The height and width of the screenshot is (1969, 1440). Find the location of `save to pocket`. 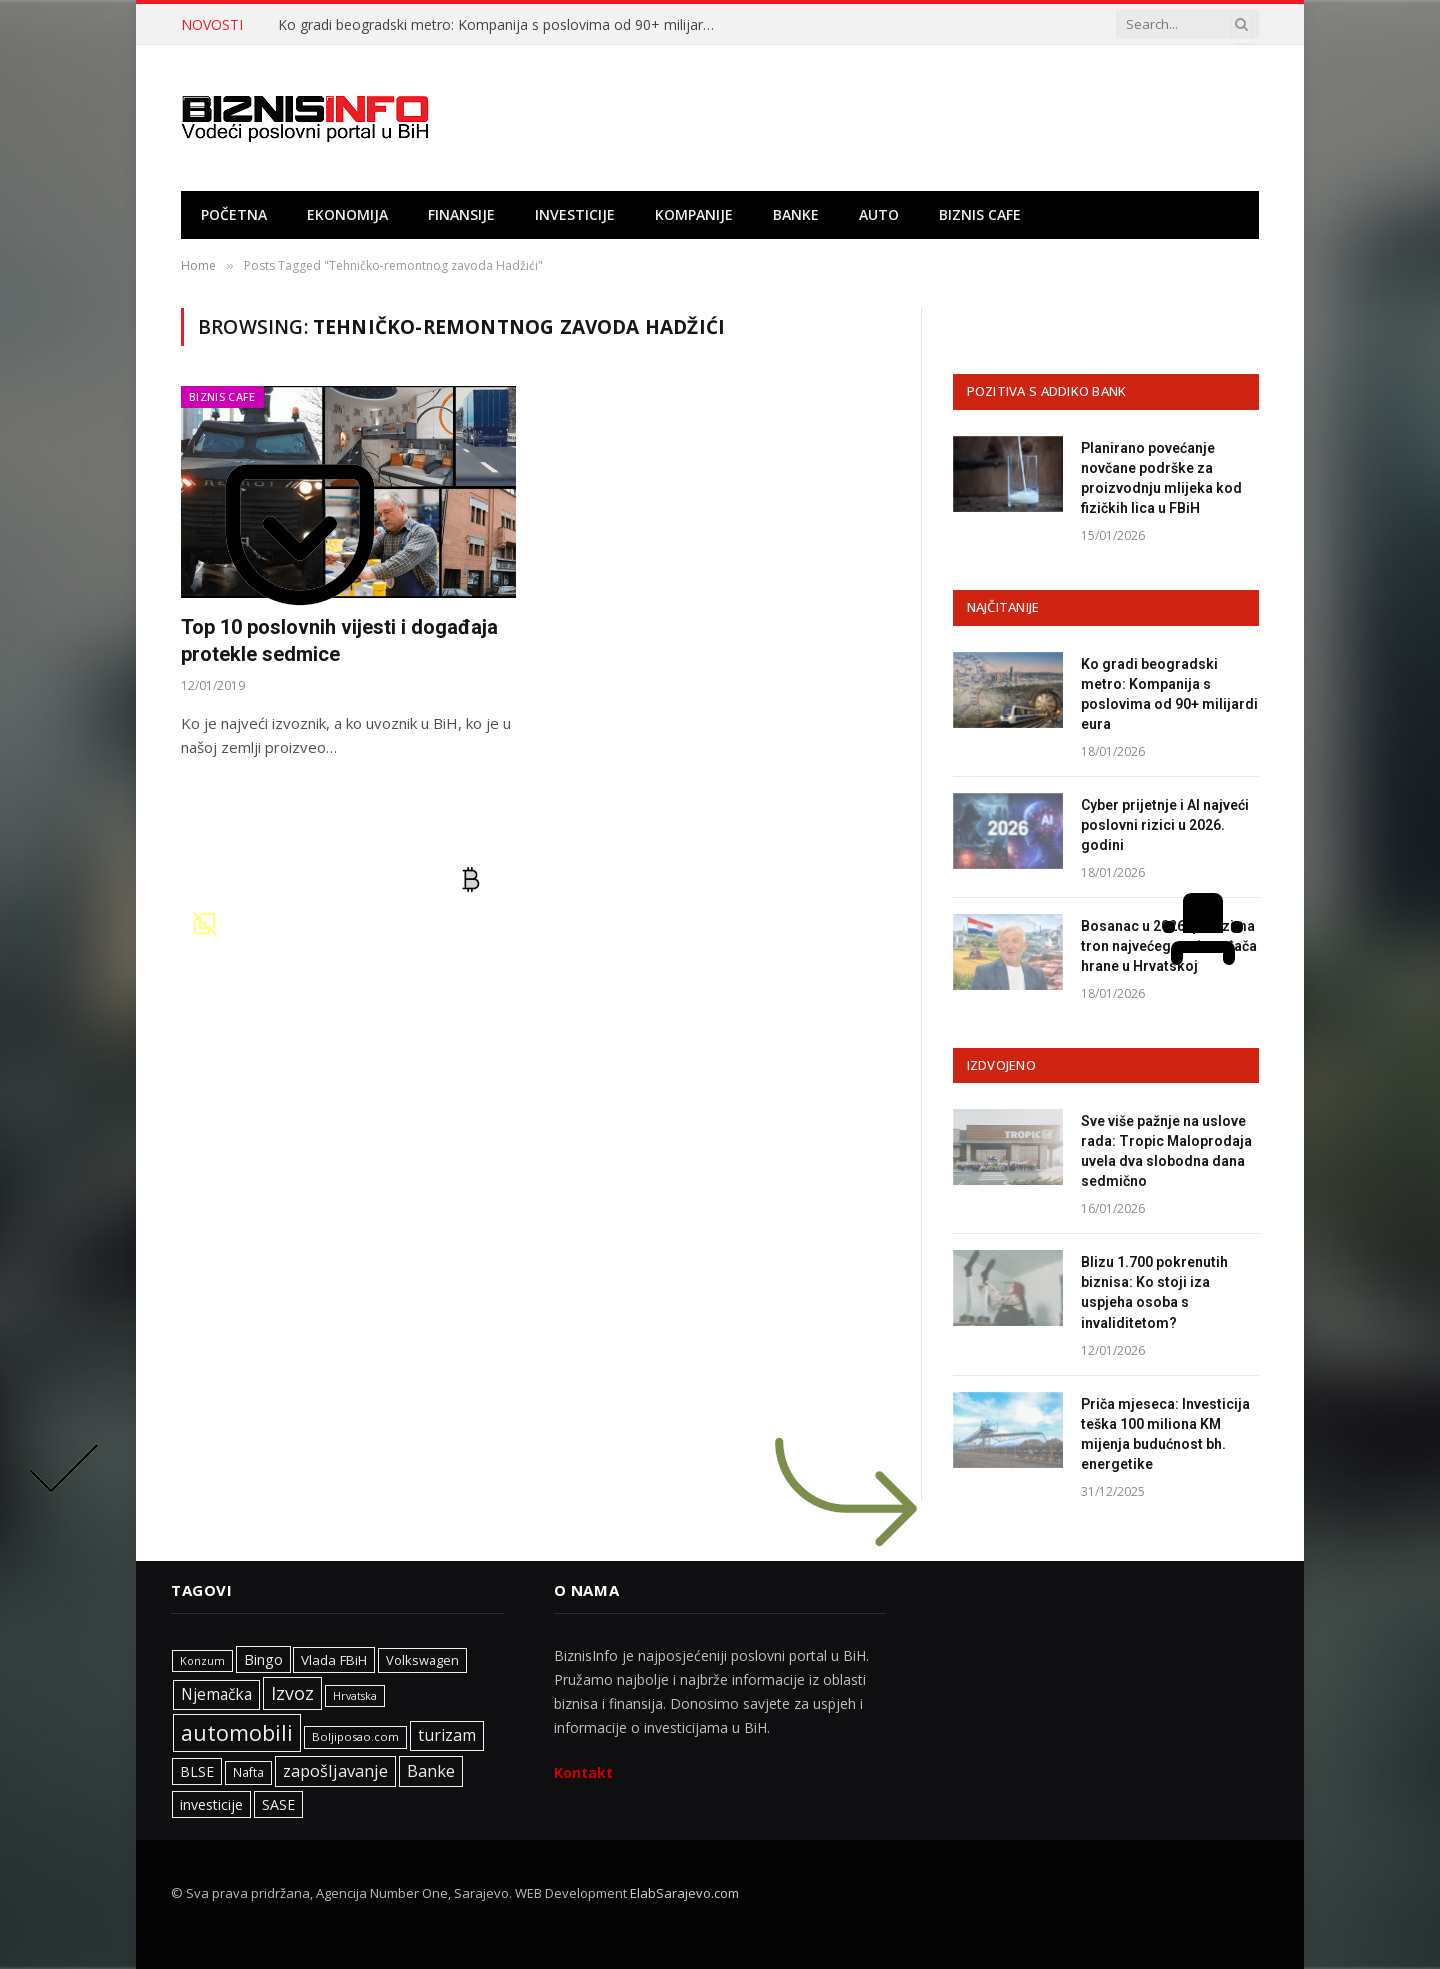

save to pocket is located at coordinates (300, 531).